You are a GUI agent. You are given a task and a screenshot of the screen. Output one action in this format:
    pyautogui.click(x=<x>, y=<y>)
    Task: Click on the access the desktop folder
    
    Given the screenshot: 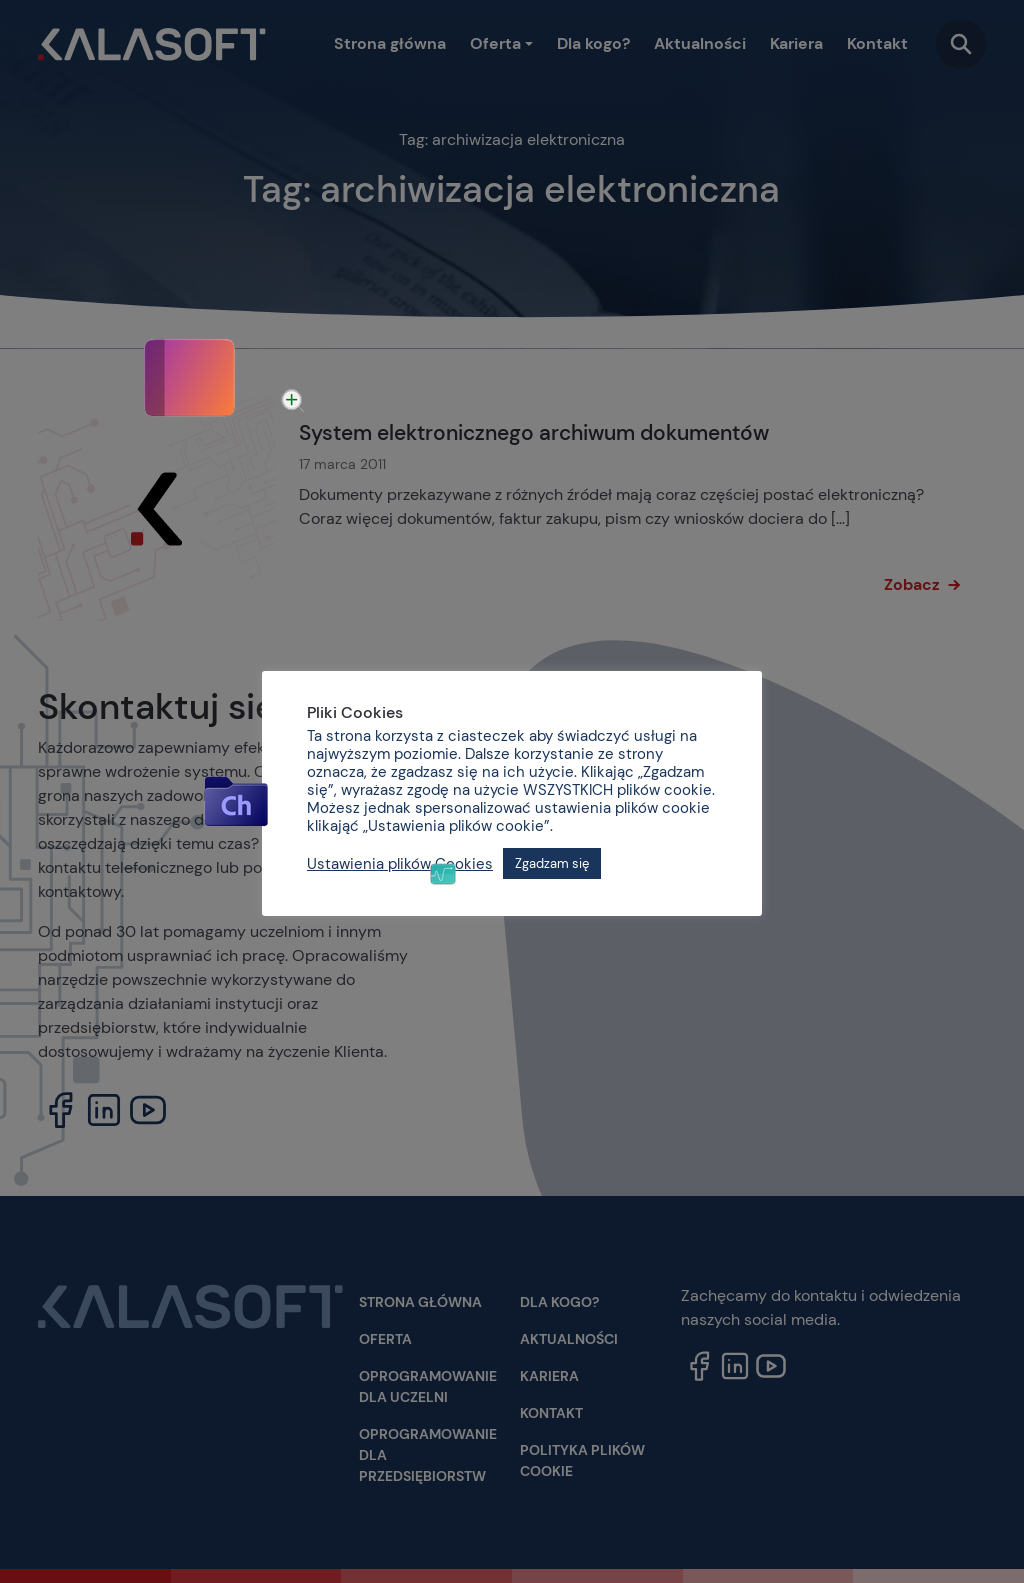 What is the action you would take?
    pyautogui.click(x=189, y=374)
    